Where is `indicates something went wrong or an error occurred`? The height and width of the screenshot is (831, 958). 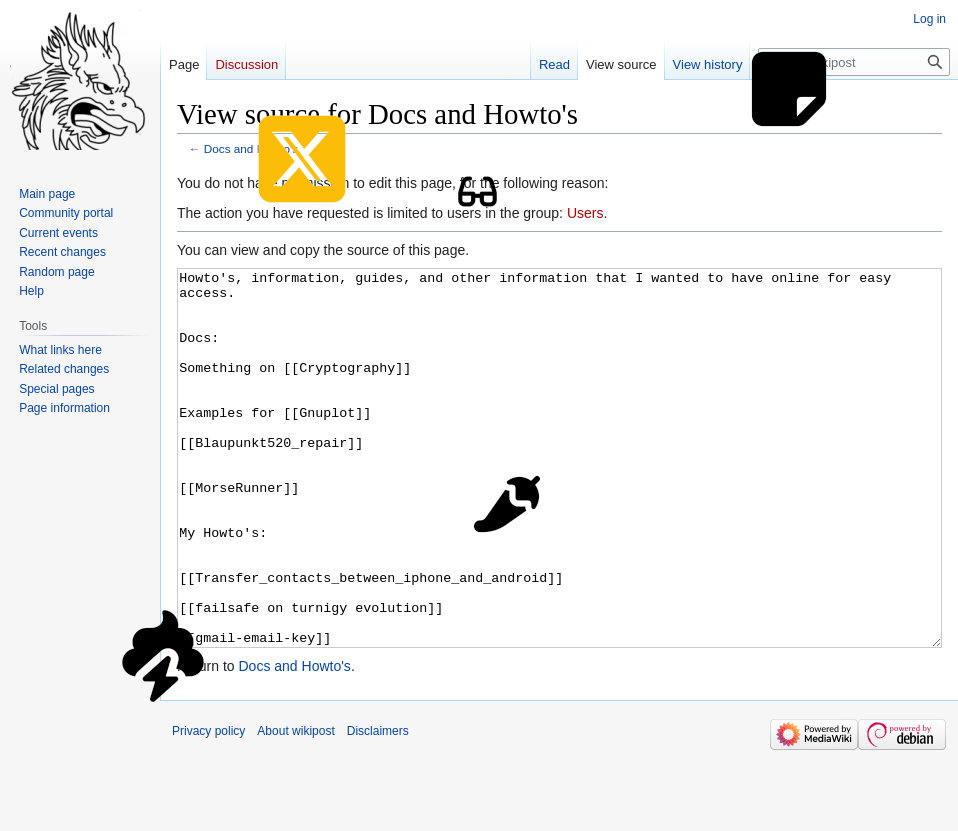 indicates something went wrong or an error occurred is located at coordinates (163, 656).